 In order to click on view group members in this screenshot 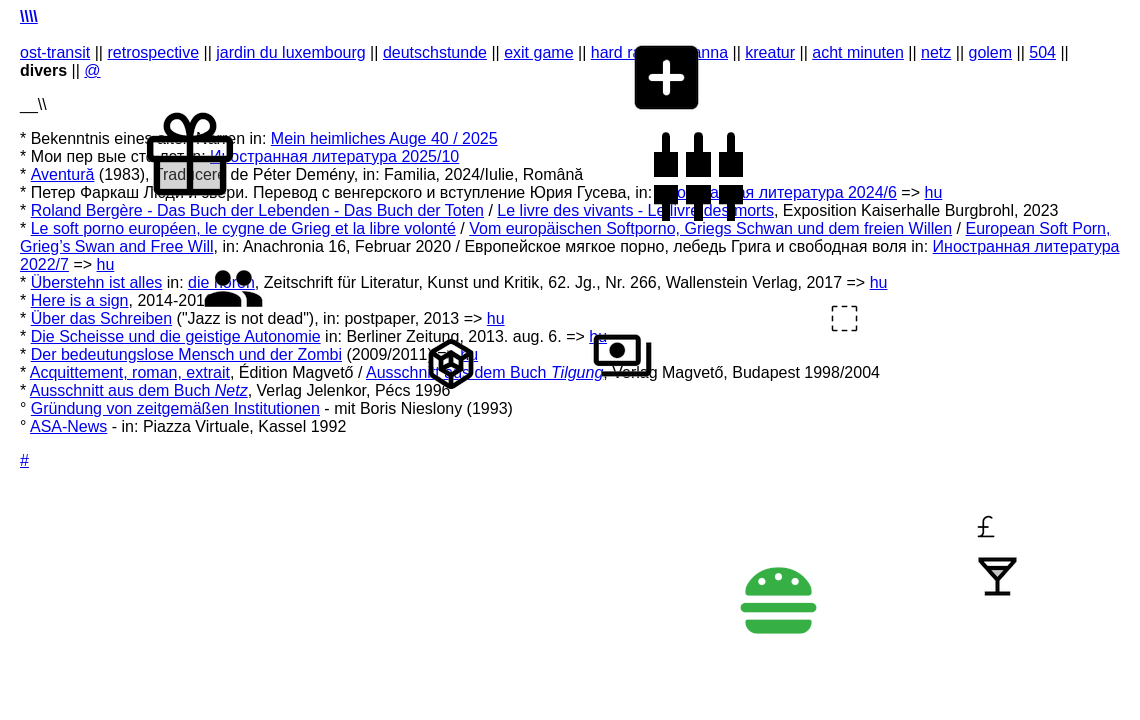, I will do `click(233, 288)`.